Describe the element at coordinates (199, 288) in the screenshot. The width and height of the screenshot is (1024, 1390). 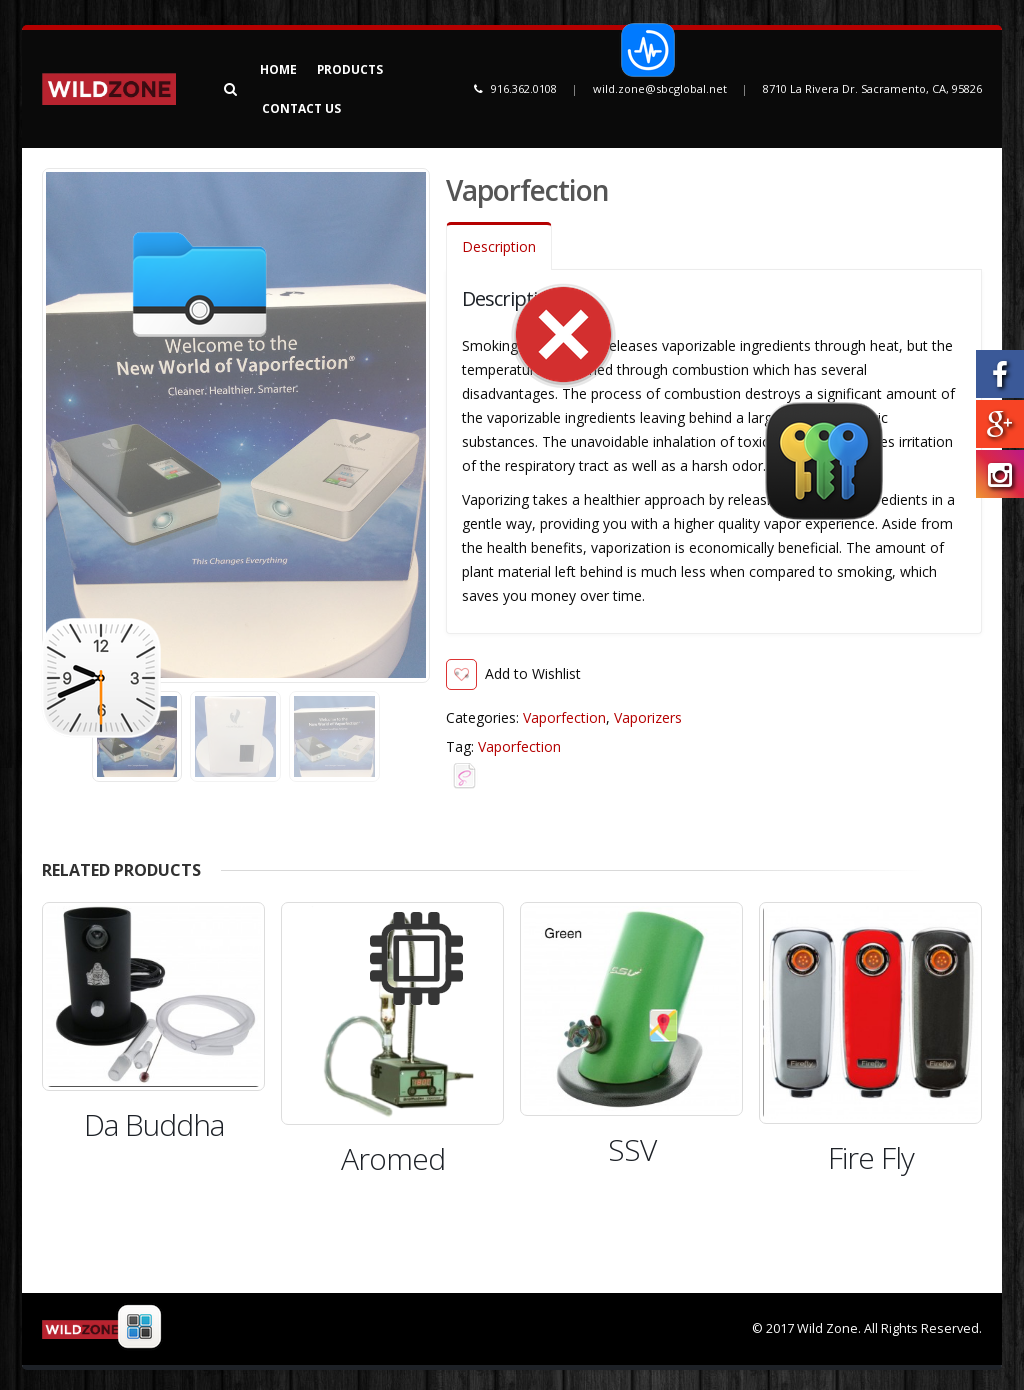
I see `folder containing pokémon transfer data or saves` at that location.